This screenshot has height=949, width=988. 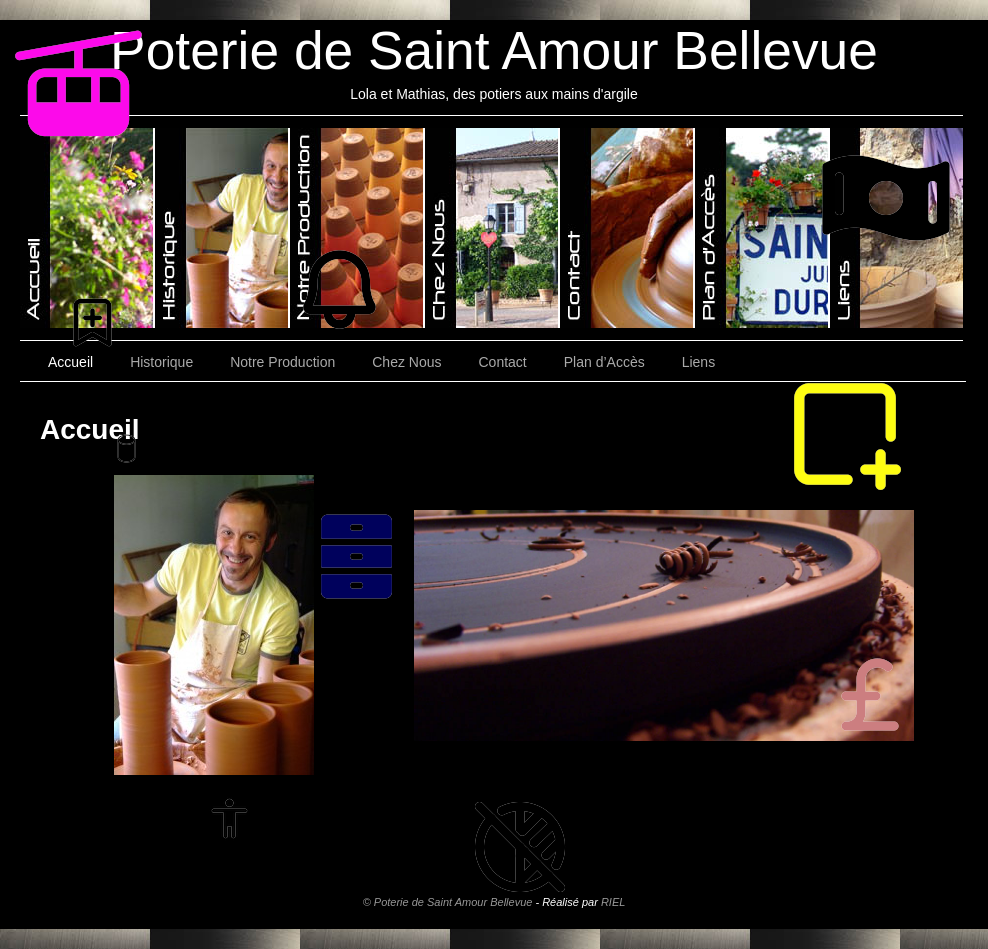 What do you see at coordinates (886, 198) in the screenshot?
I see `view payment or transaction history` at bounding box center [886, 198].